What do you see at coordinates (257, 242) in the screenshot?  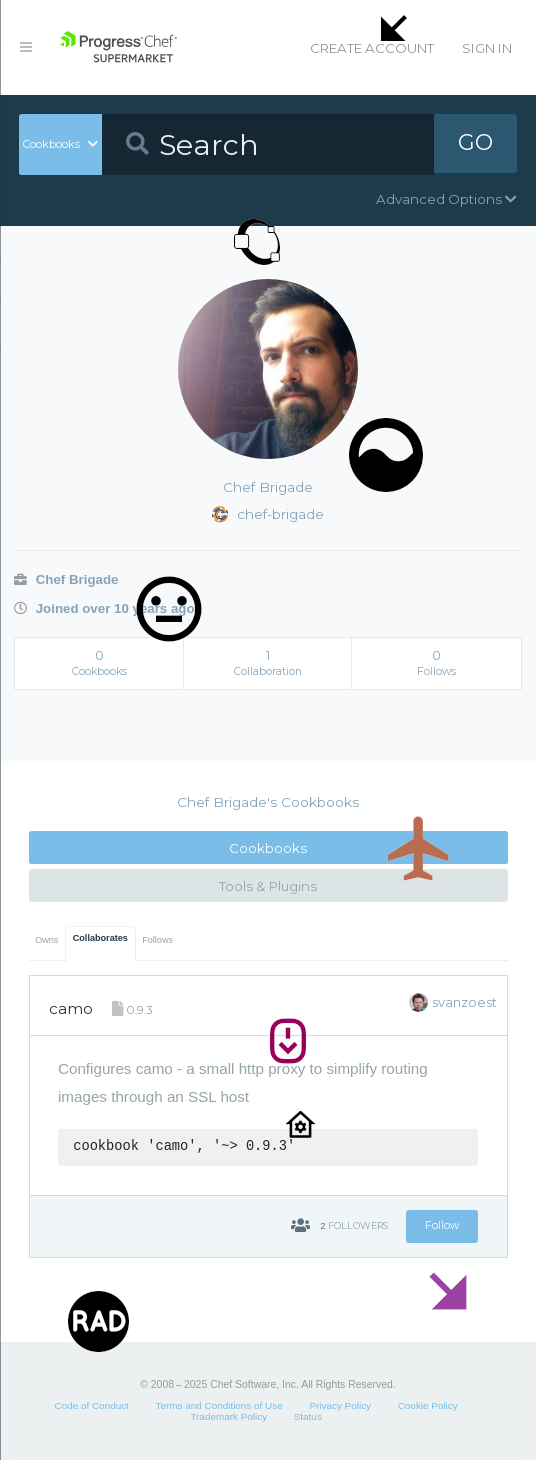 I see `open GNU Octave application` at bounding box center [257, 242].